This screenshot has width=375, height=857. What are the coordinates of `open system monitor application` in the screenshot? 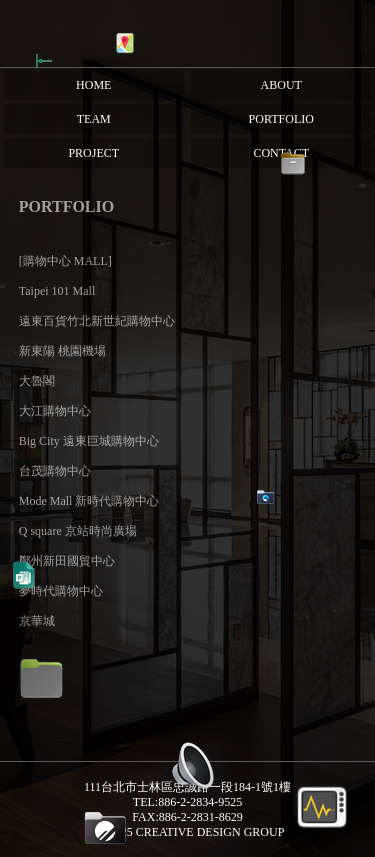 It's located at (322, 807).